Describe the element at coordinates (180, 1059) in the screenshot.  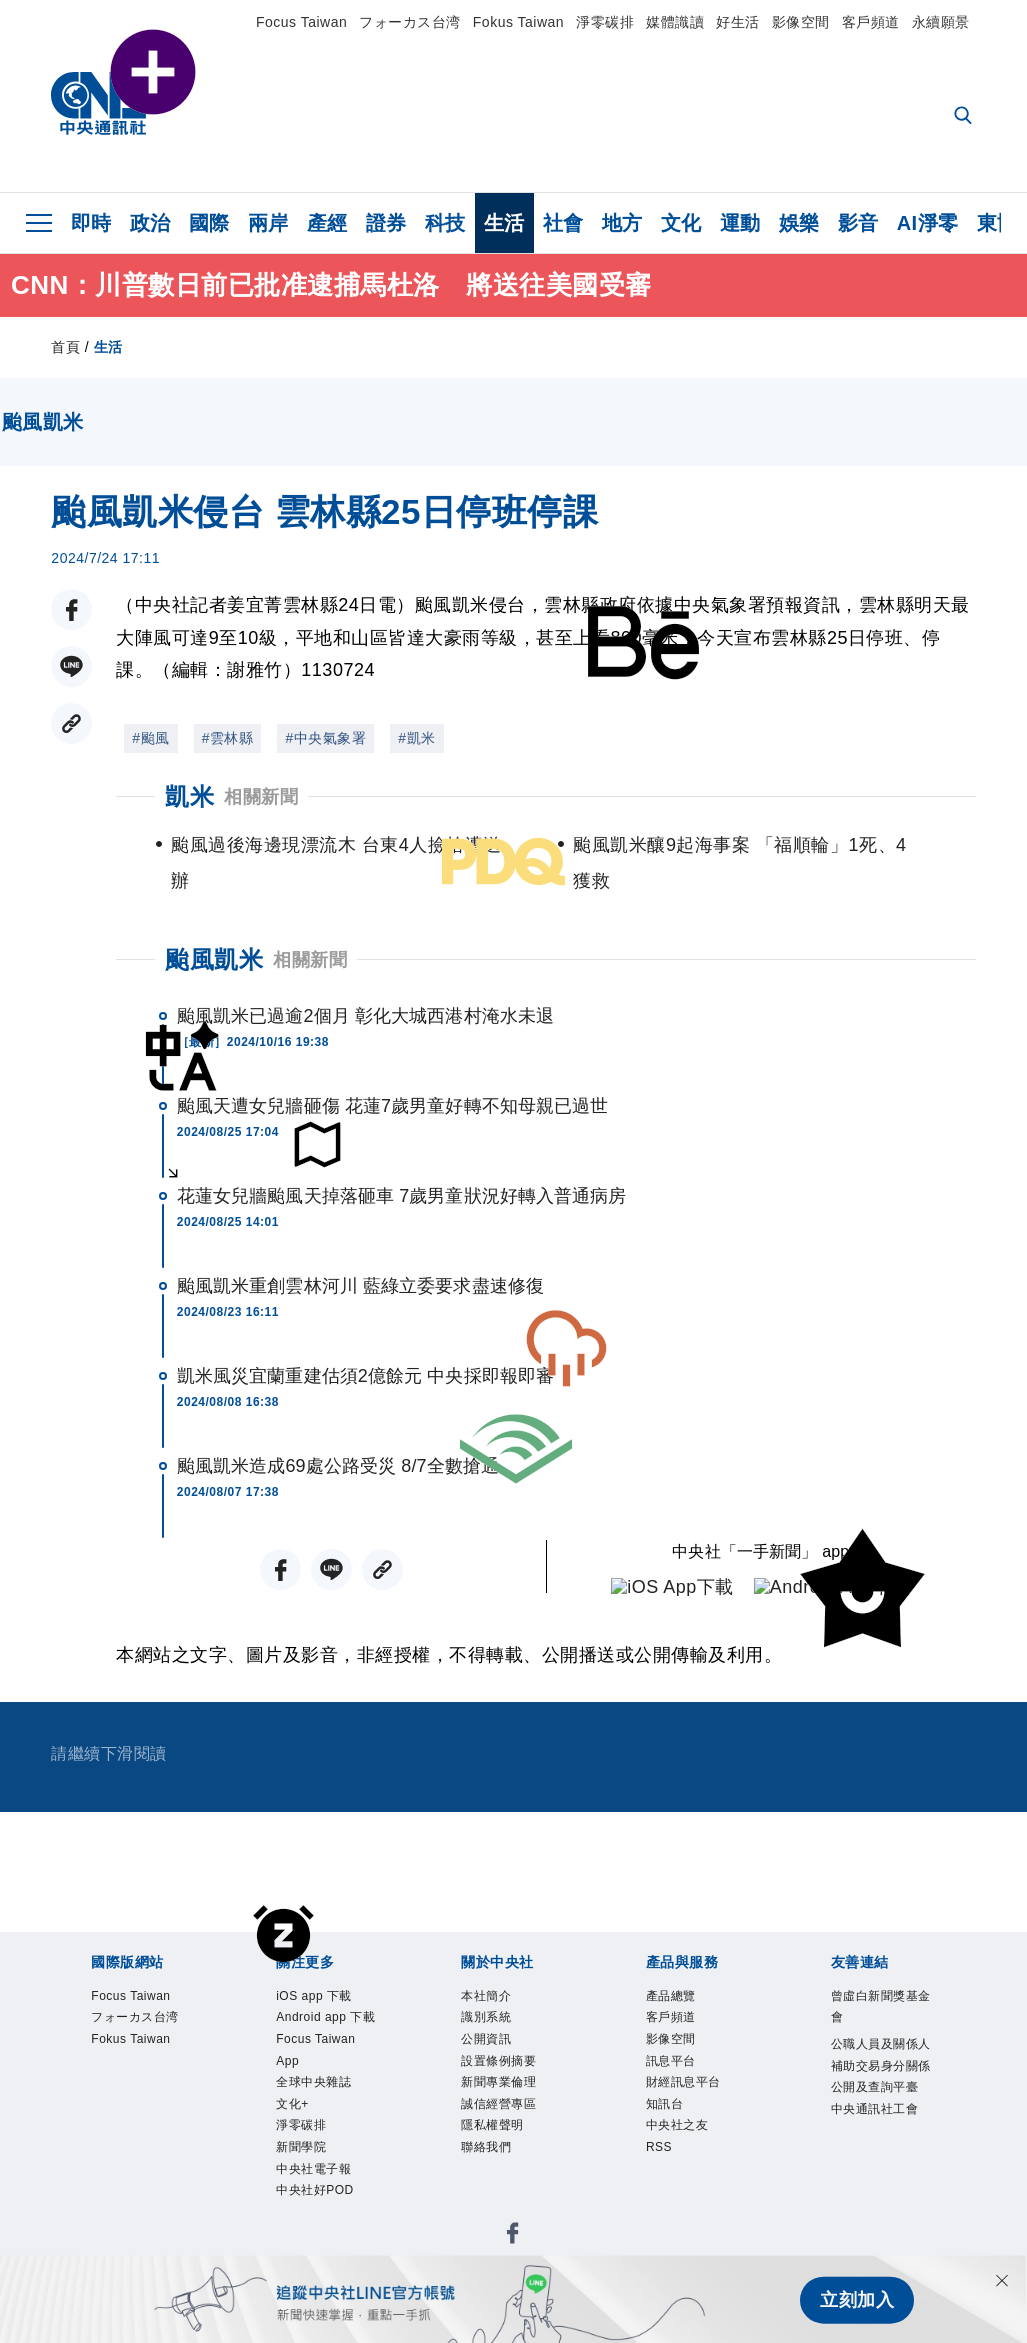
I see `translate text using AI` at that location.